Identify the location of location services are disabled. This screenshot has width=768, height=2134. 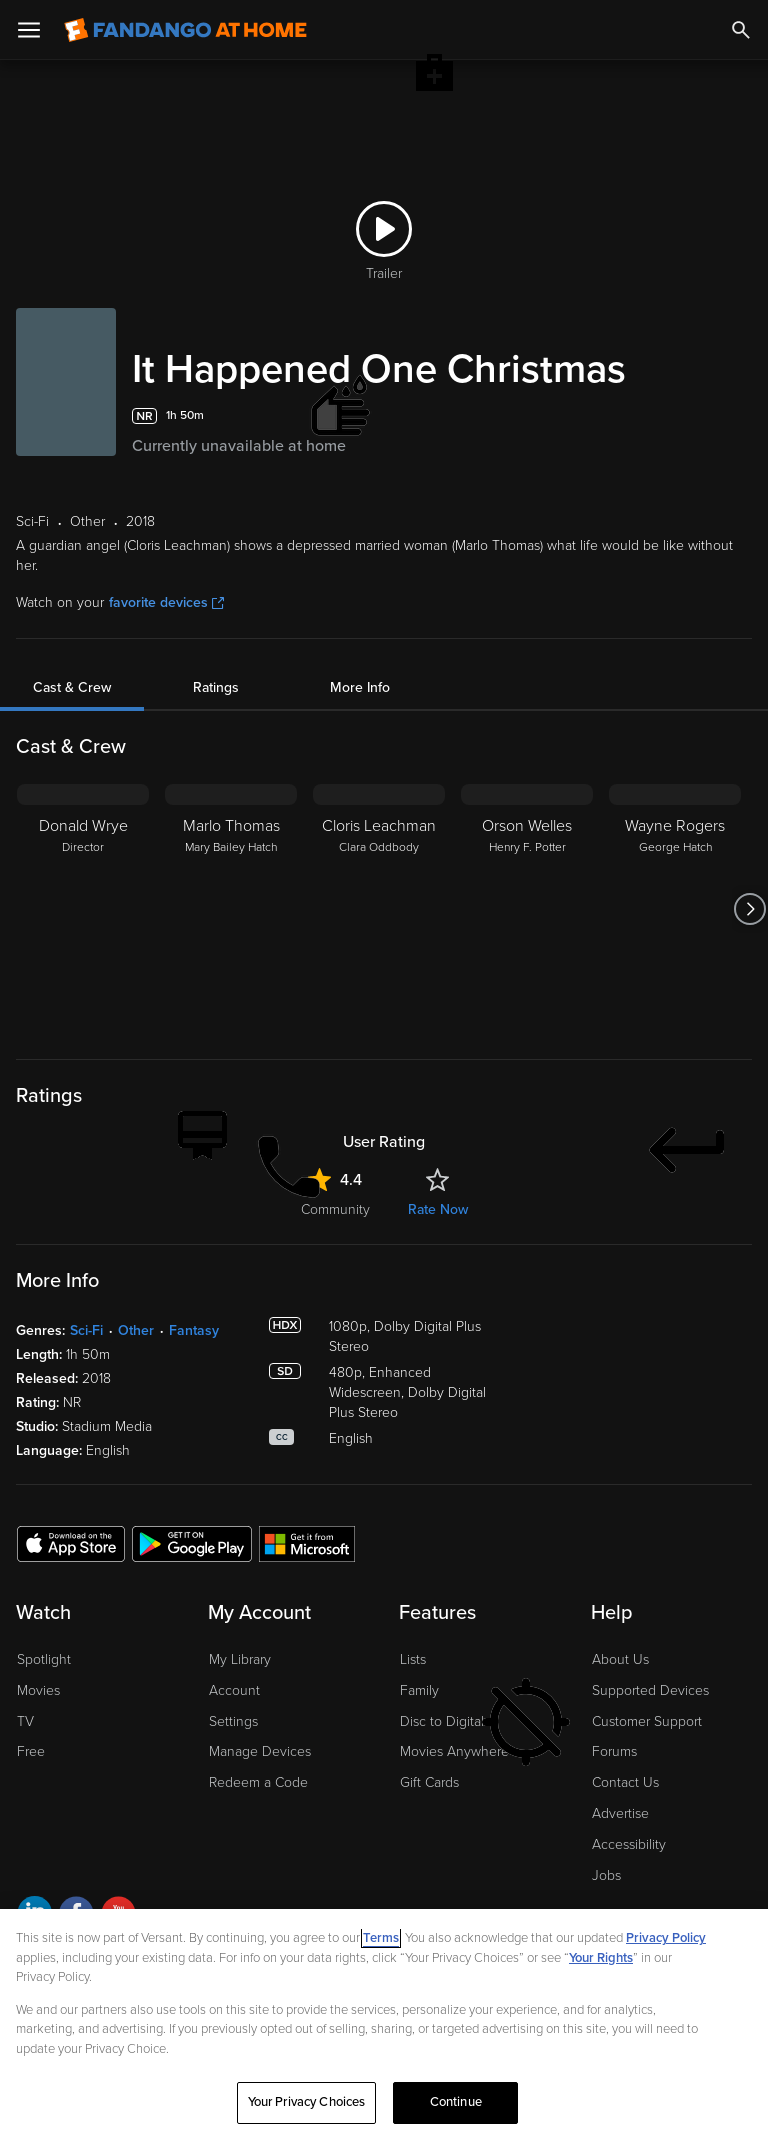
(526, 1722).